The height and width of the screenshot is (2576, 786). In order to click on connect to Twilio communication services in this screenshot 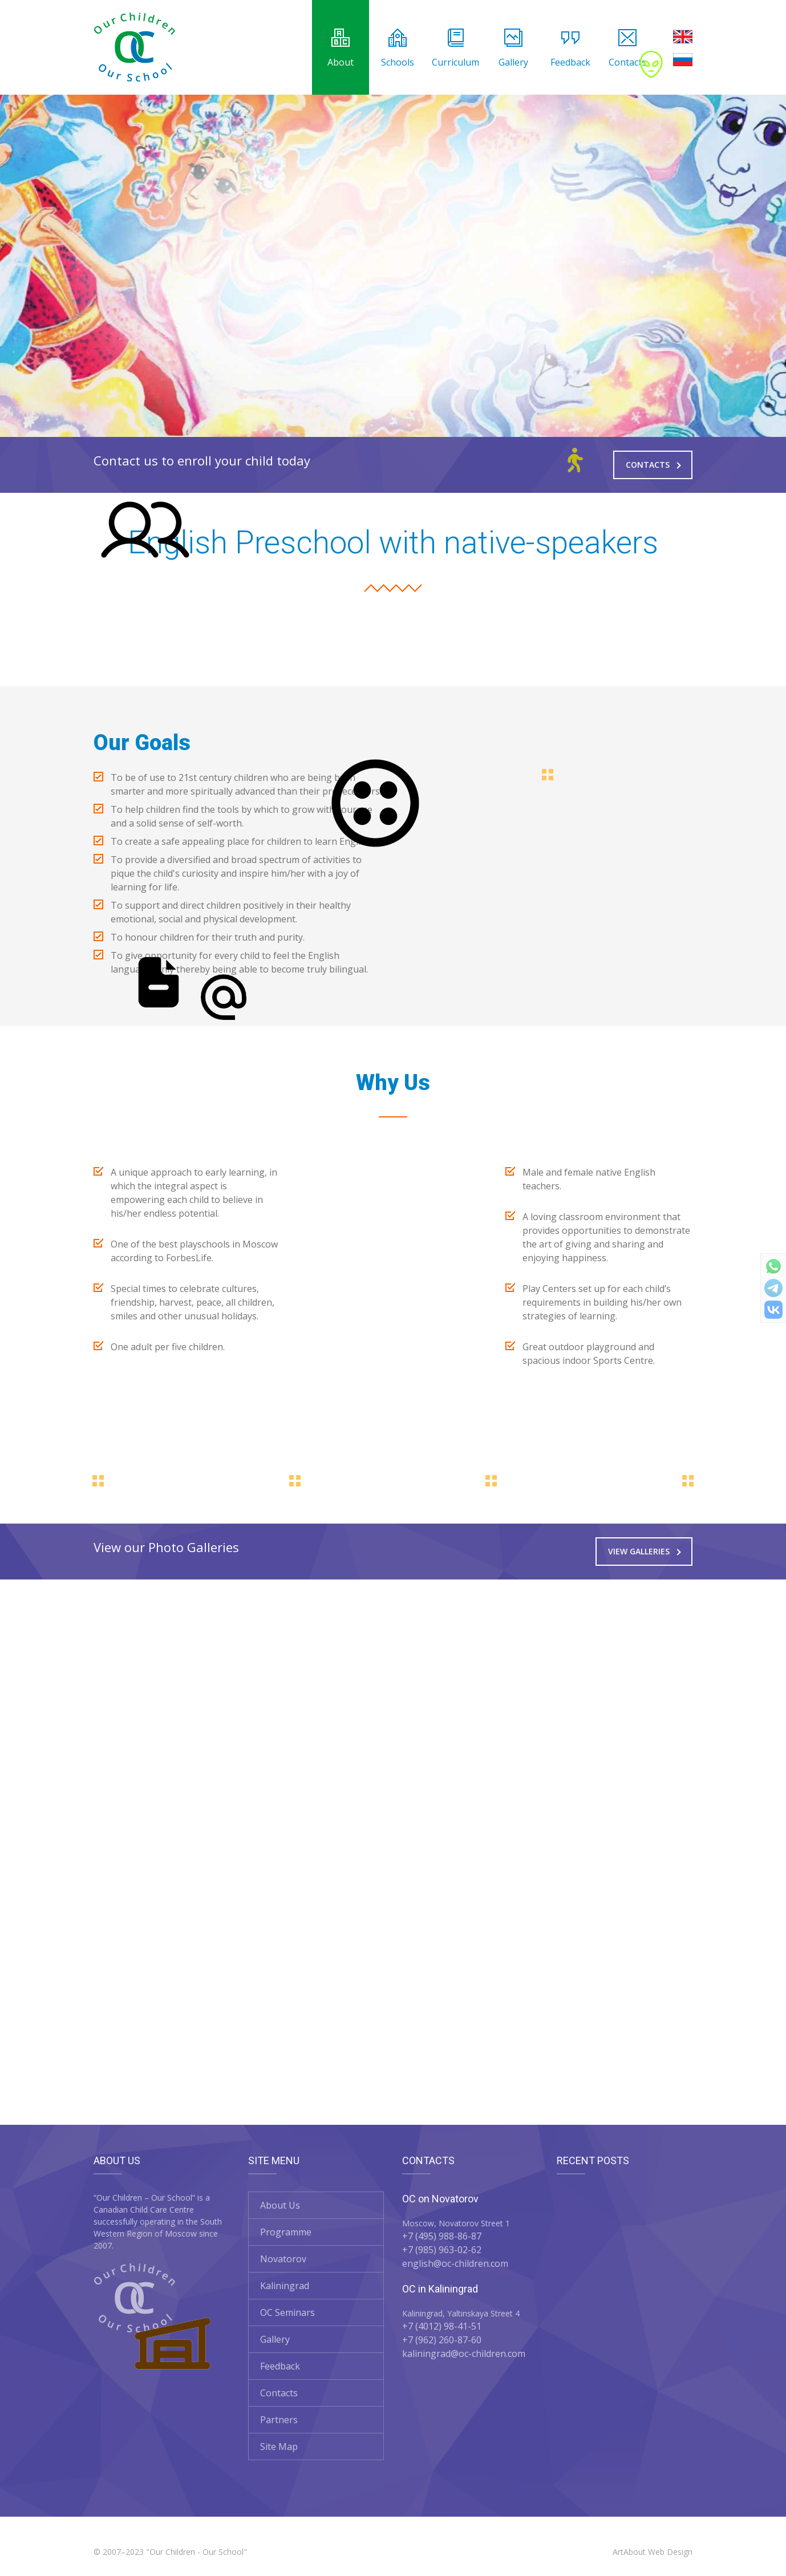, I will do `click(375, 803)`.